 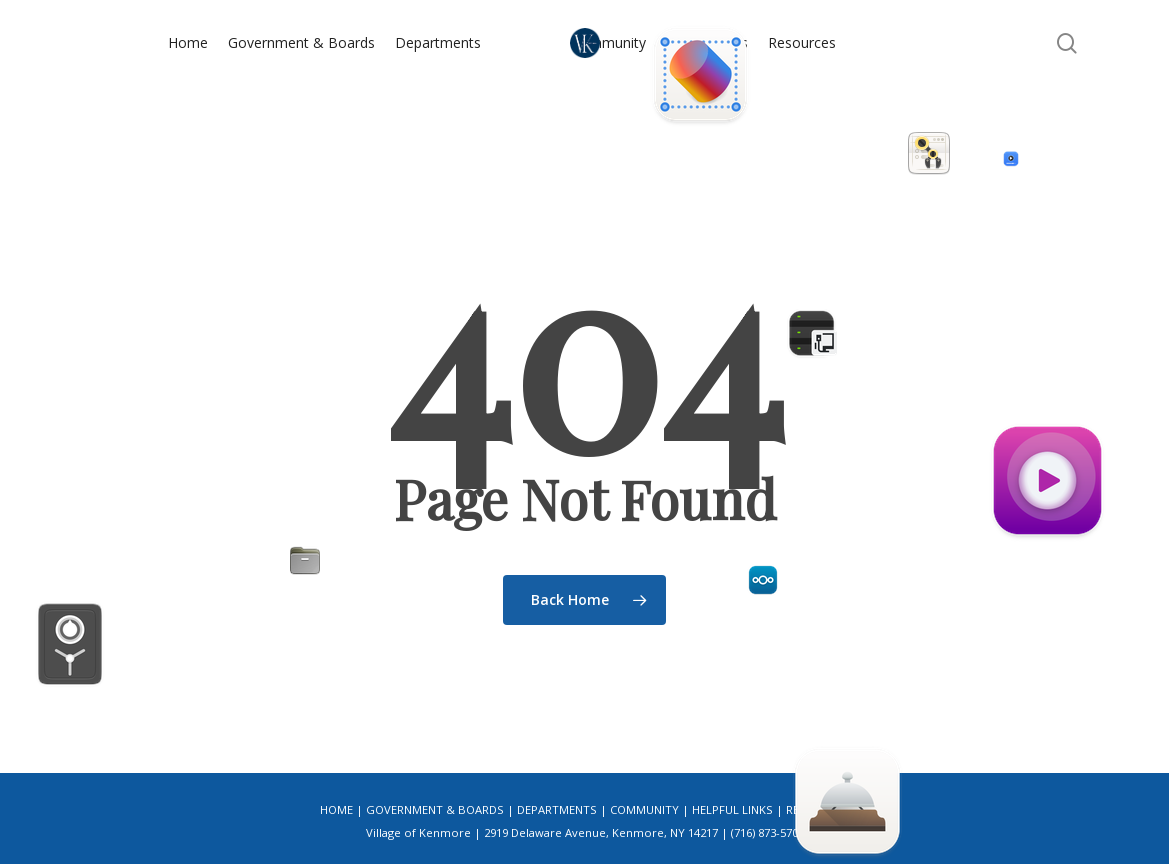 What do you see at coordinates (763, 580) in the screenshot?
I see `open nextcloud app` at bounding box center [763, 580].